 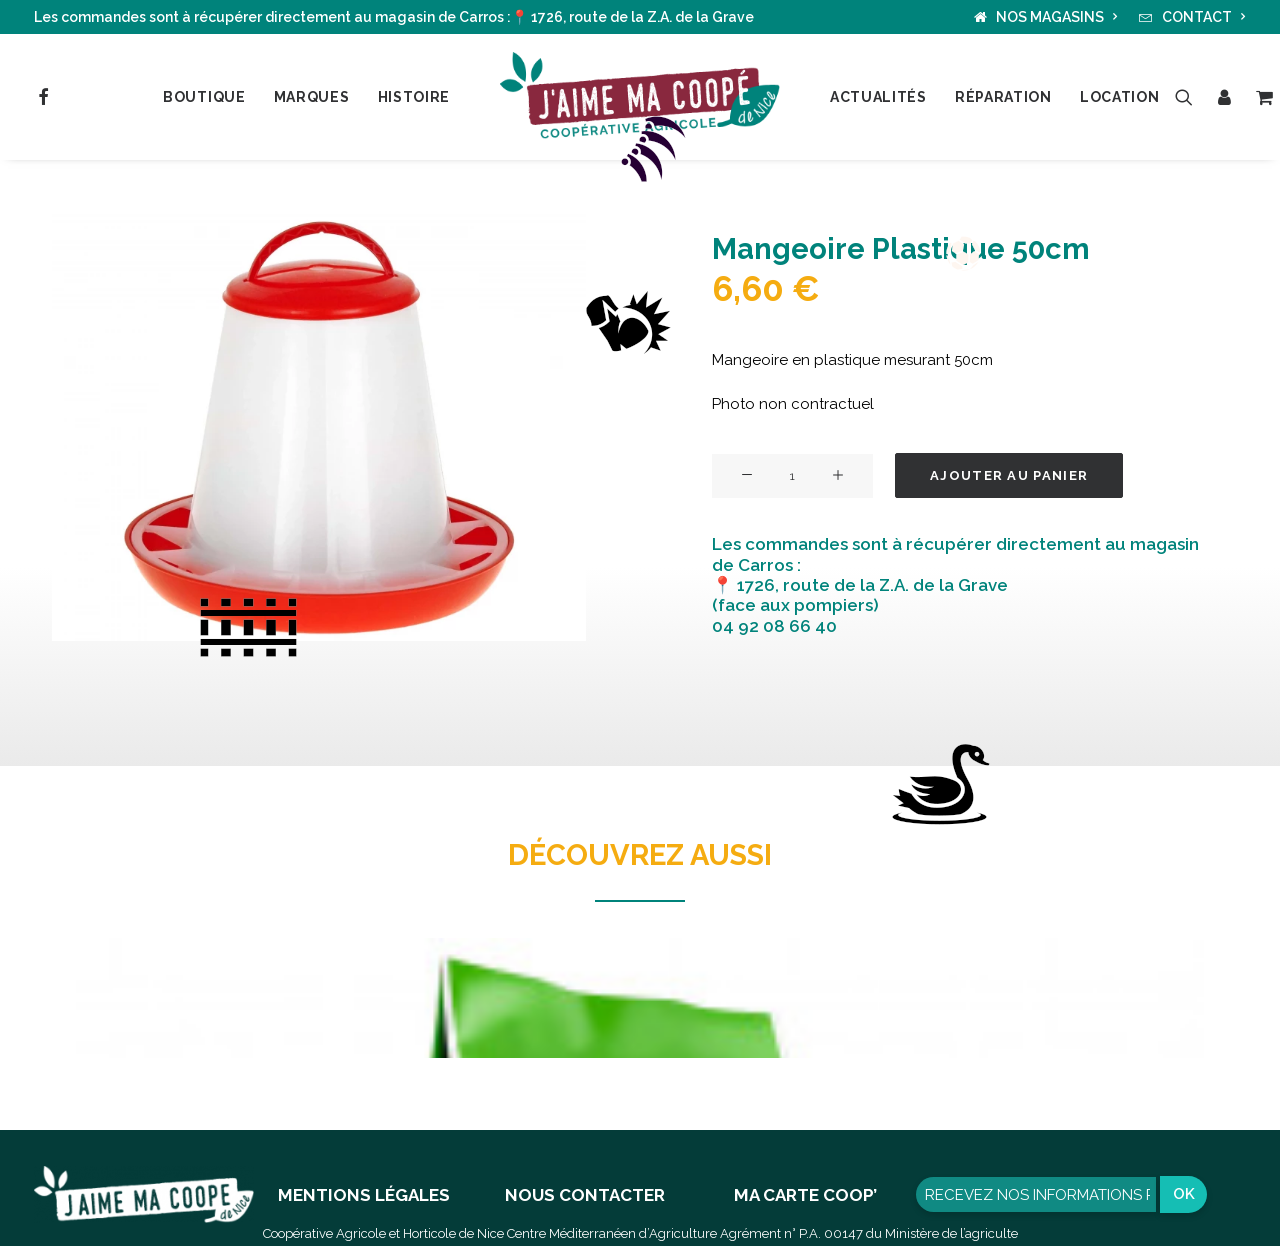 I want to click on decorative swan icon for nature or wildlife themed games, so click(x=941, y=787).